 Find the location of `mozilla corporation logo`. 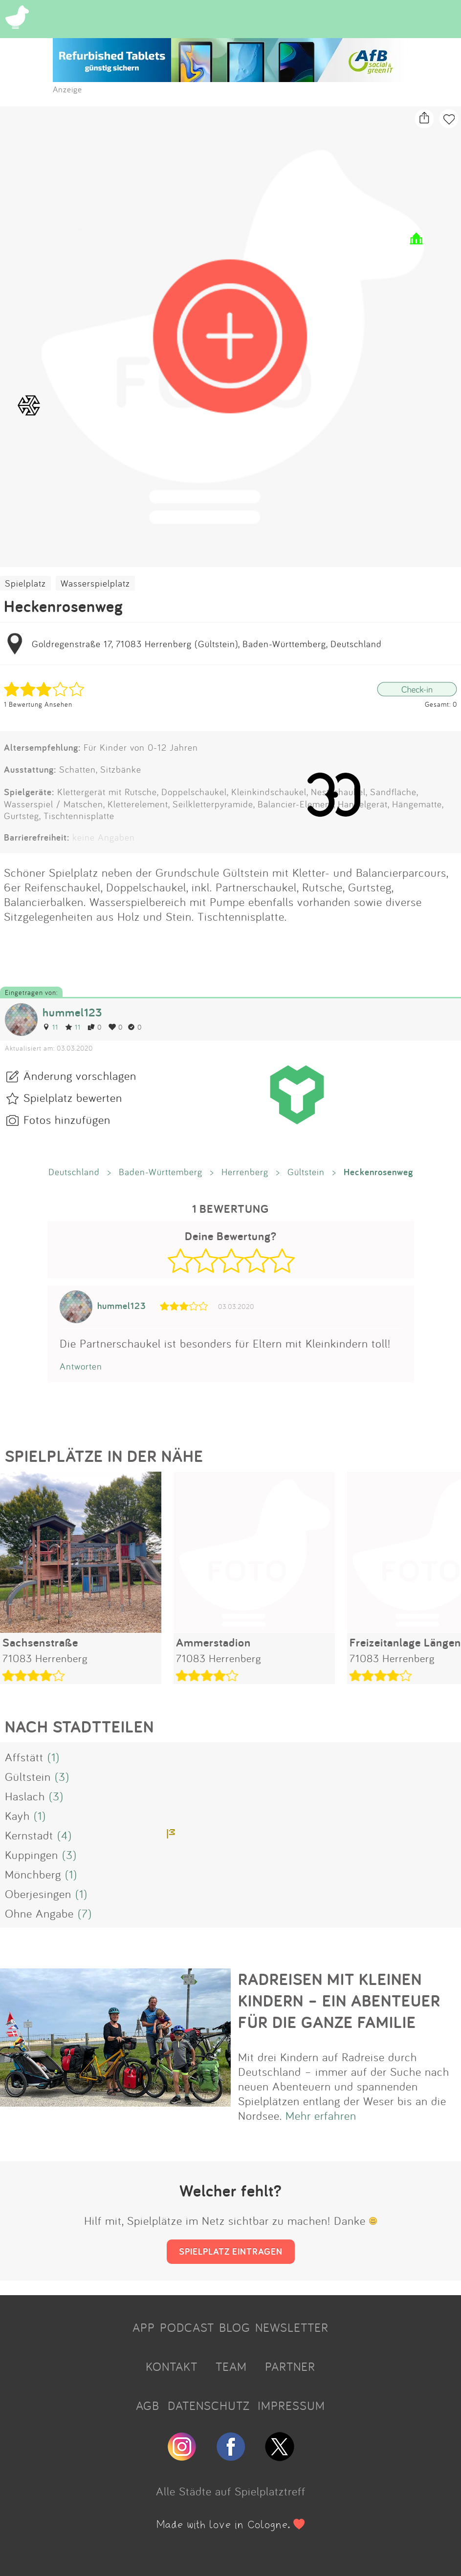

mozilla corporation logo is located at coordinates (171, 1834).